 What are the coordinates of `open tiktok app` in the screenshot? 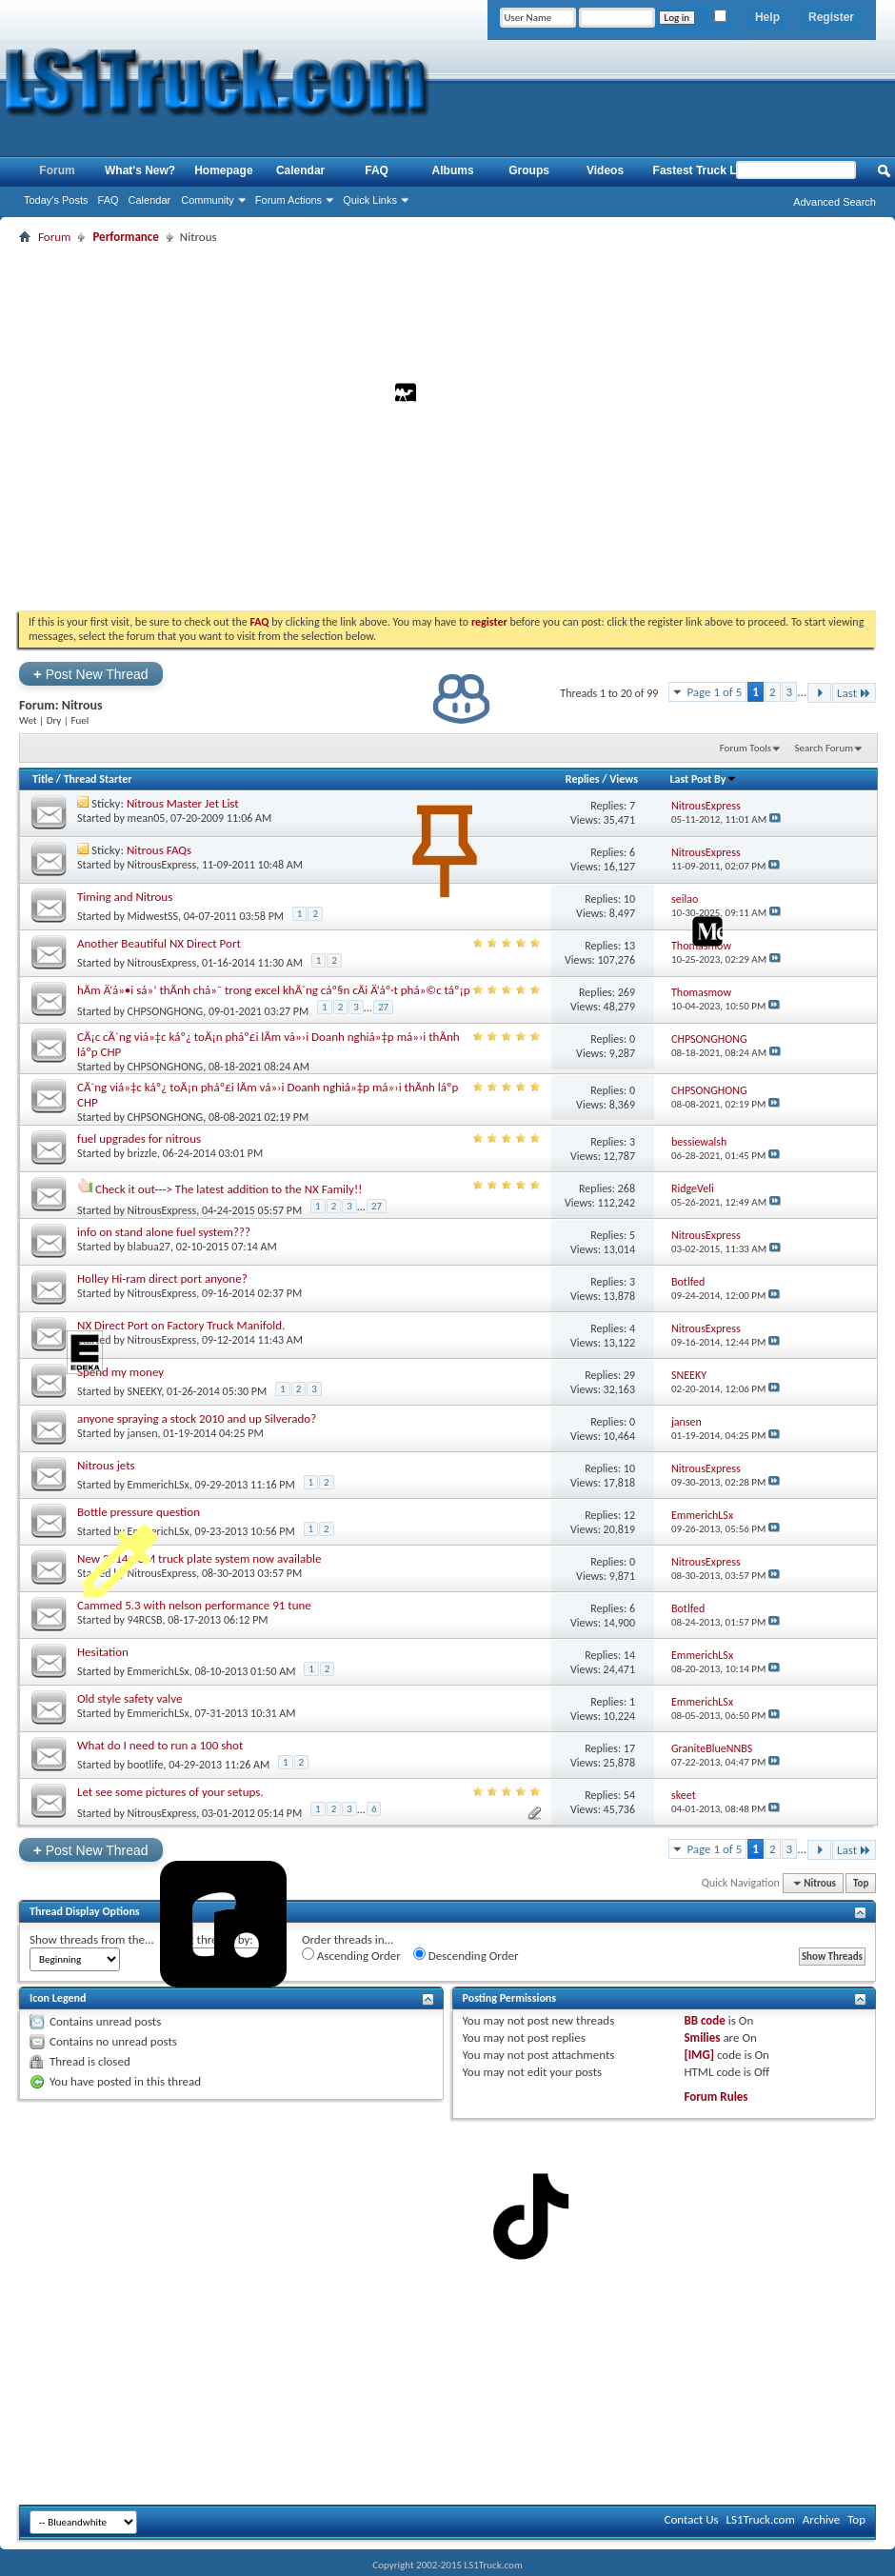 It's located at (530, 2216).